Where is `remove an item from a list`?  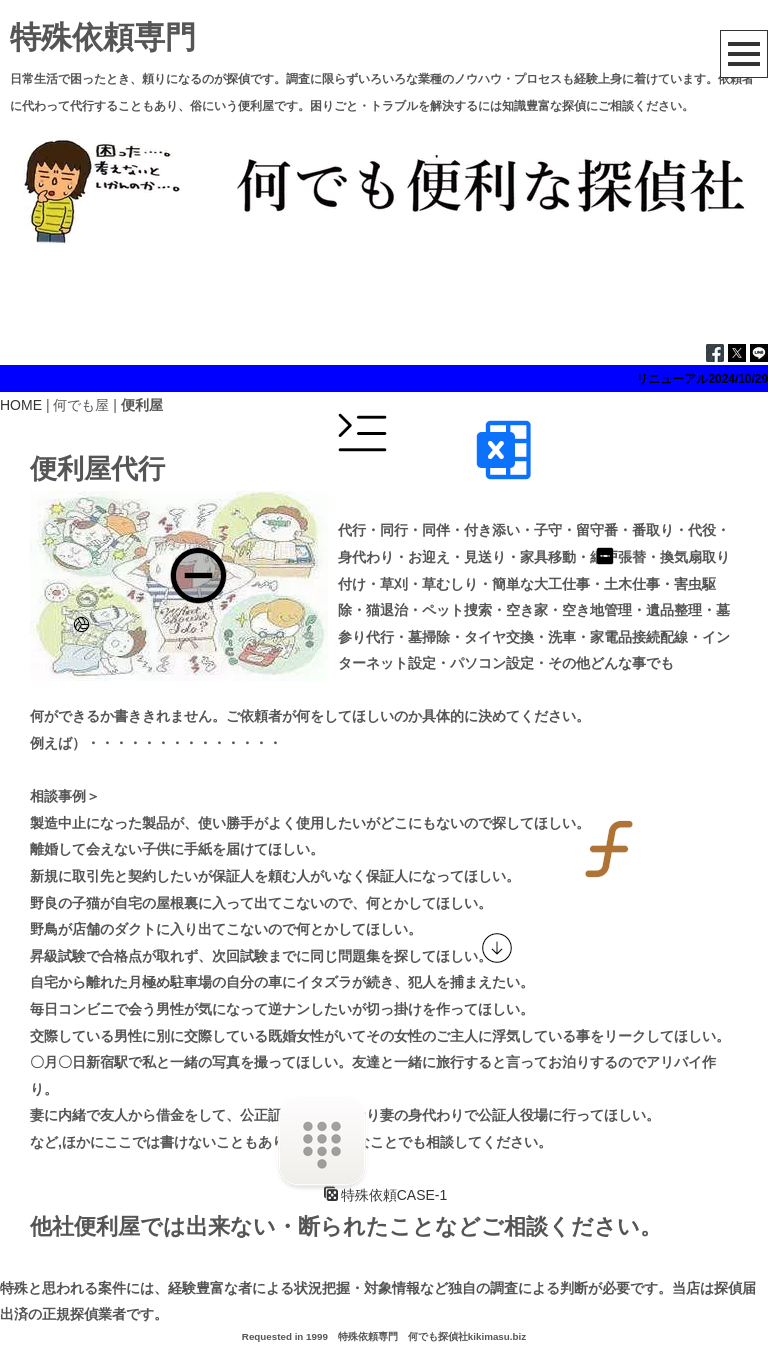
remove an item from a list is located at coordinates (198, 575).